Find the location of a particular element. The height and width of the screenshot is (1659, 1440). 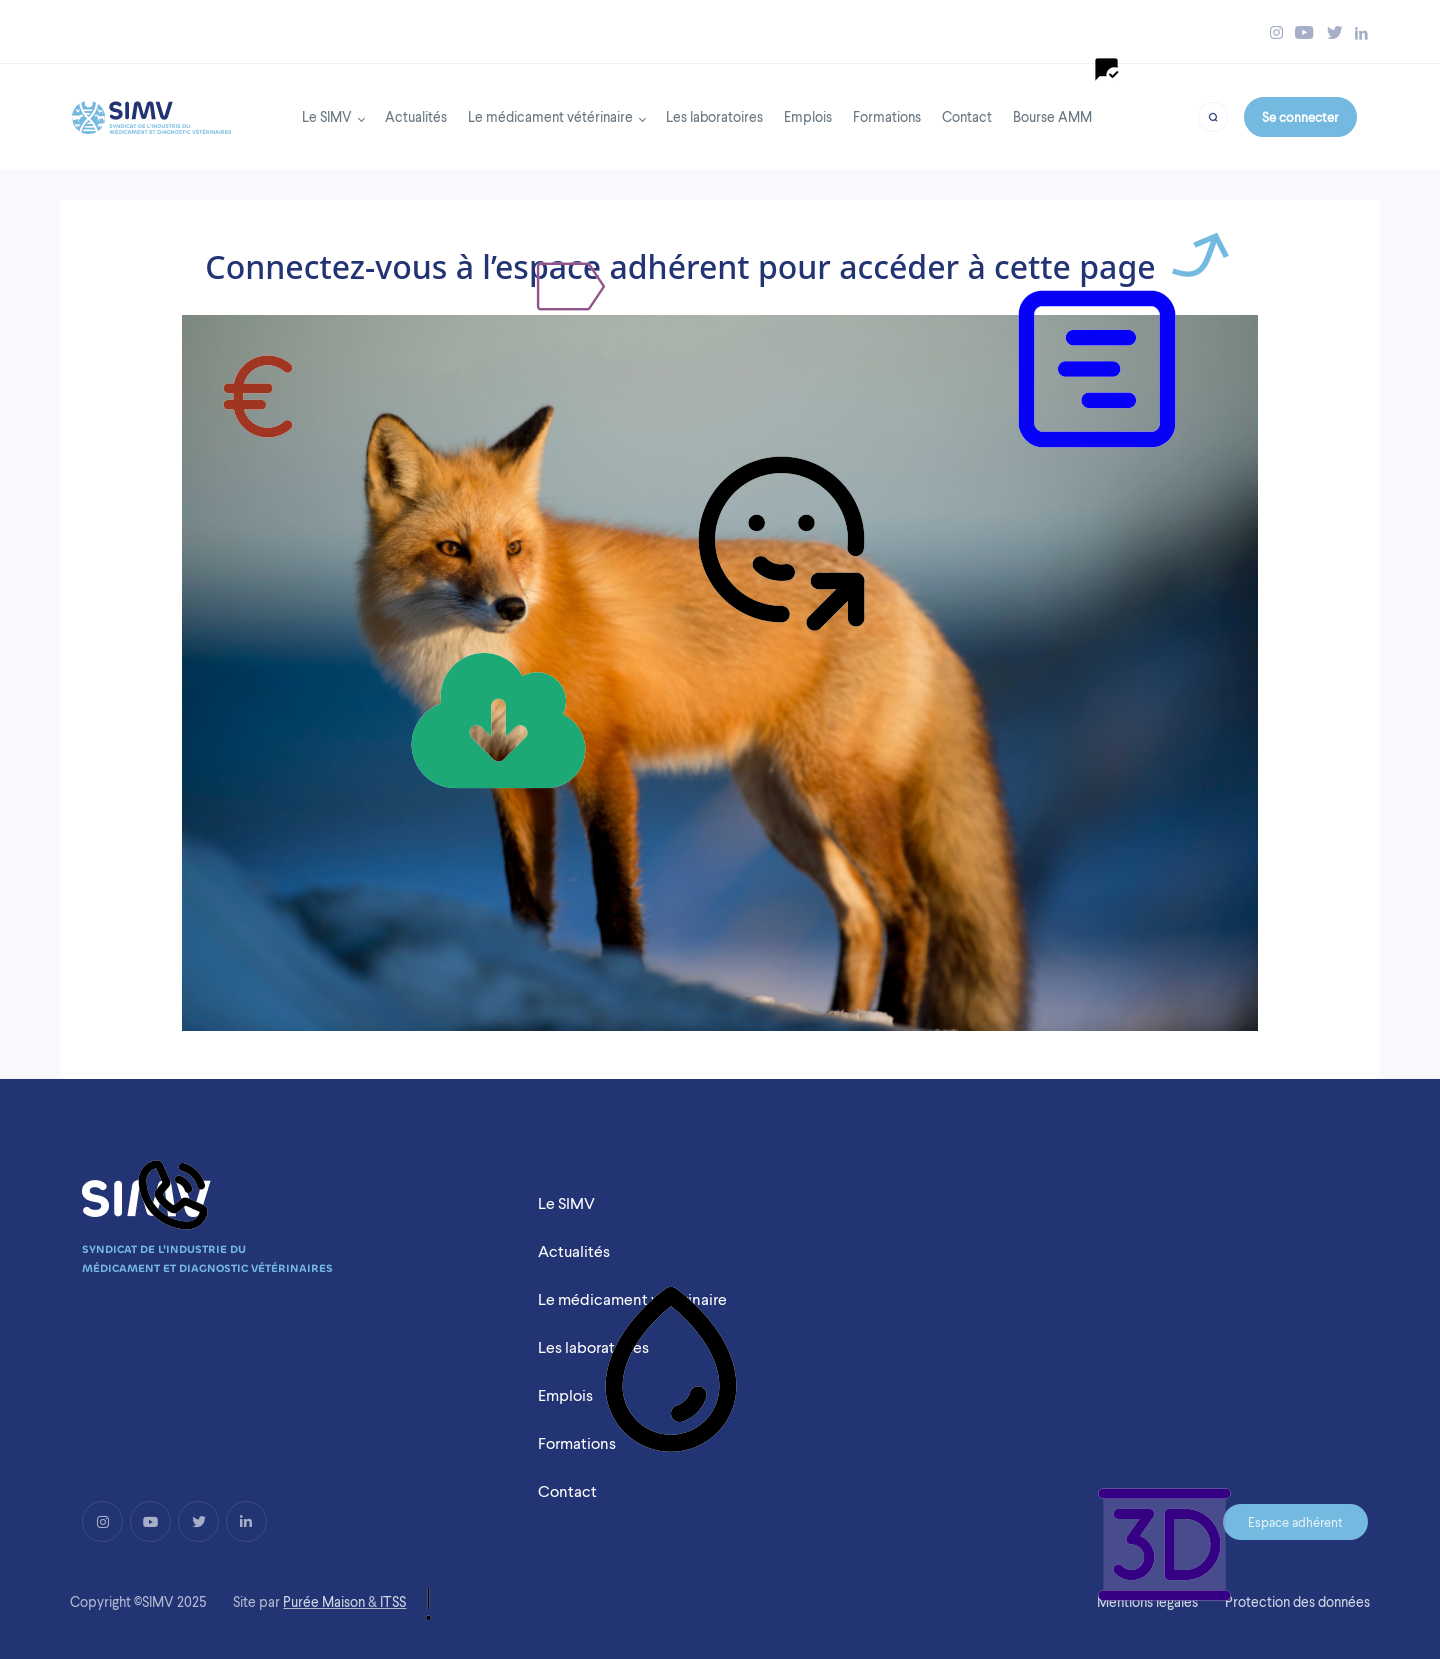

switch to 3D view mode is located at coordinates (1164, 1544).